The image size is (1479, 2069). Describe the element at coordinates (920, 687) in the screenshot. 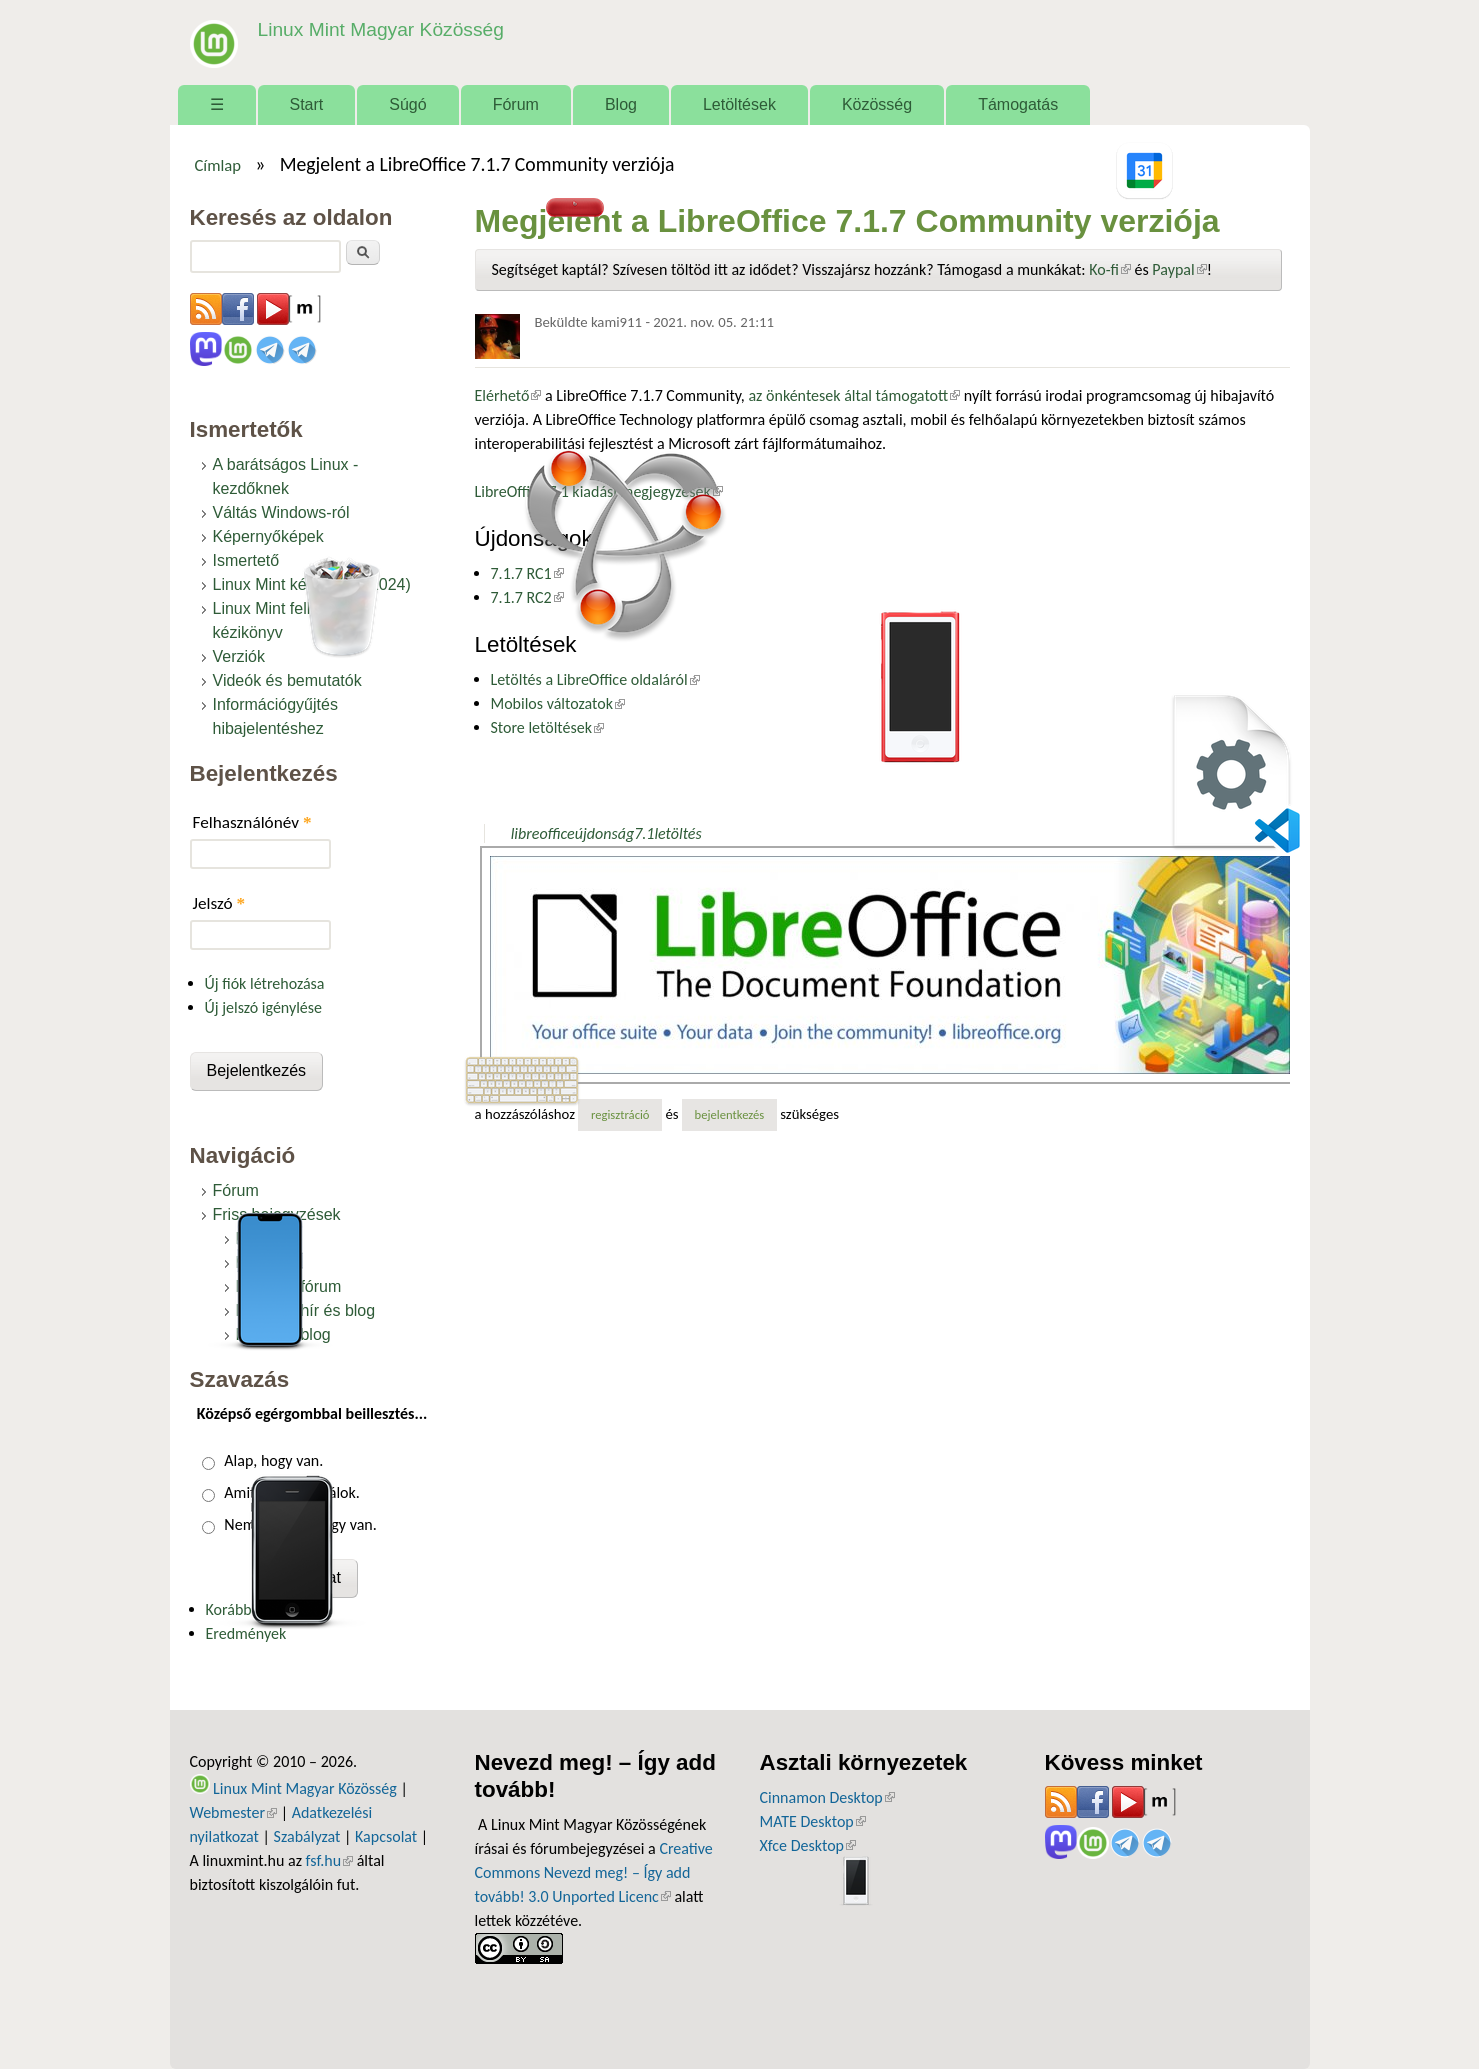

I see `iPod nano device in red` at that location.